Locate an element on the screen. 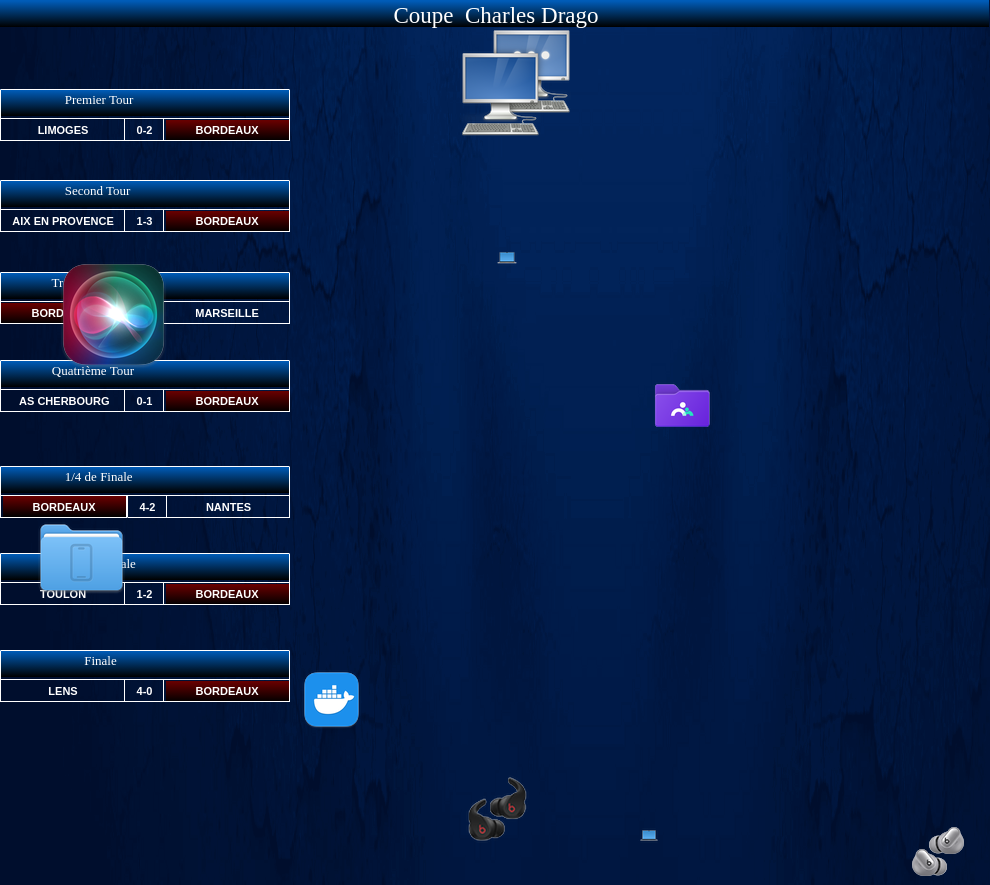 This screenshot has width=990, height=885. open folder containing iPhone backups or synced content is located at coordinates (81, 557).